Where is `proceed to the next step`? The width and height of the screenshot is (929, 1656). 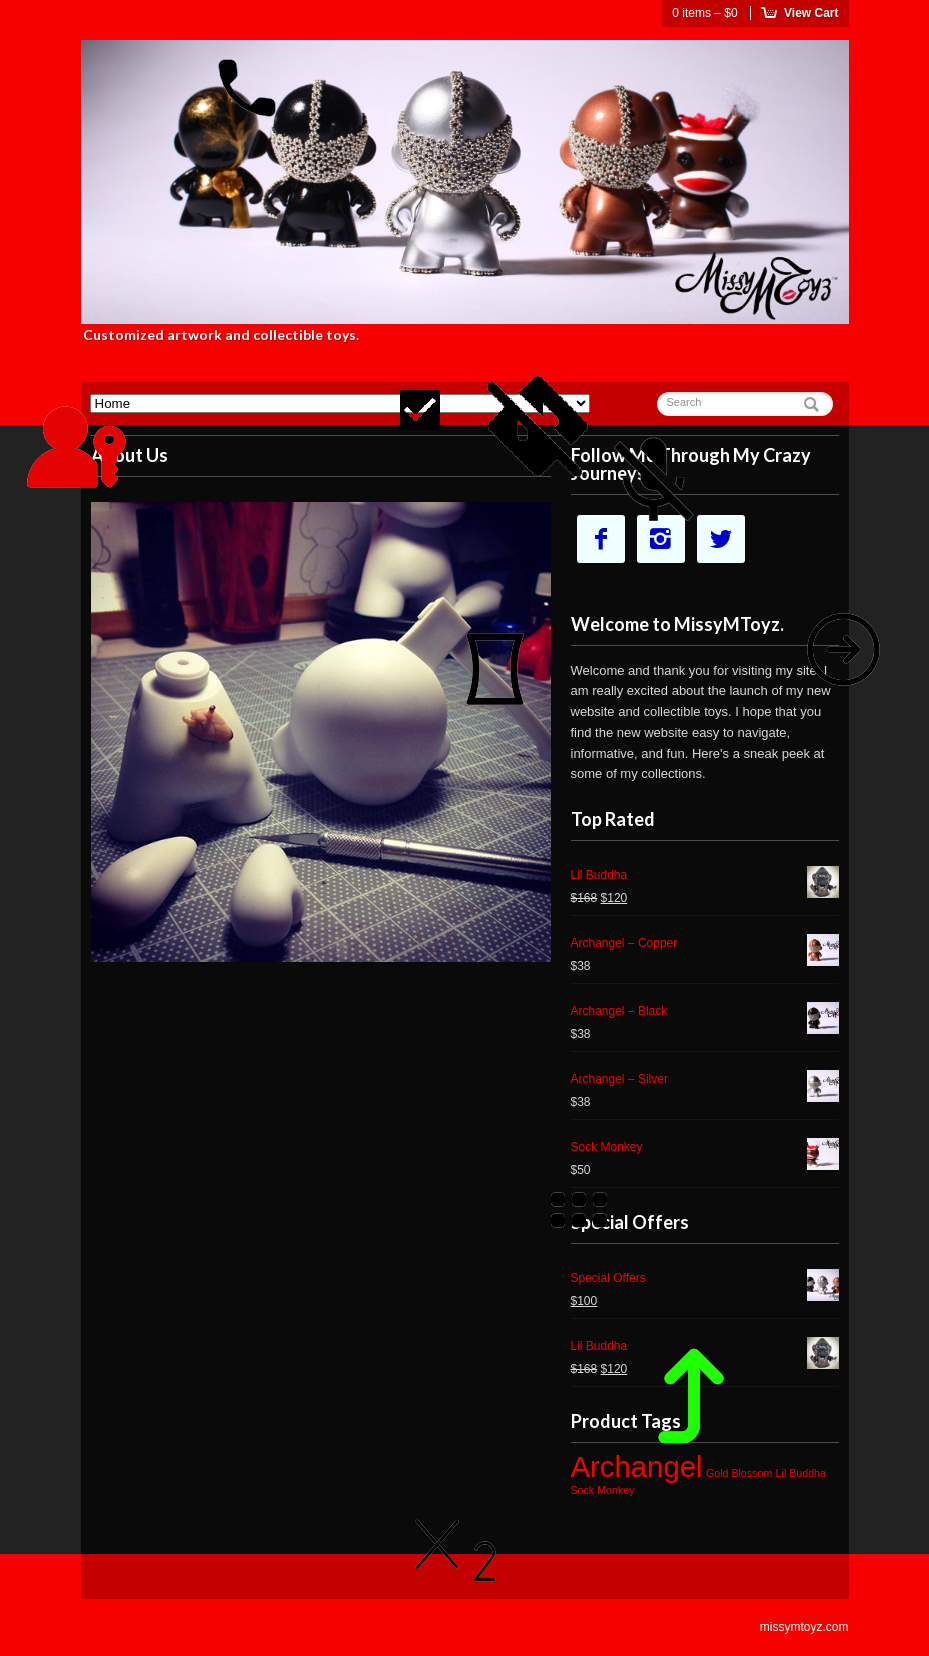 proceed to the next step is located at coordinates (843, 649).